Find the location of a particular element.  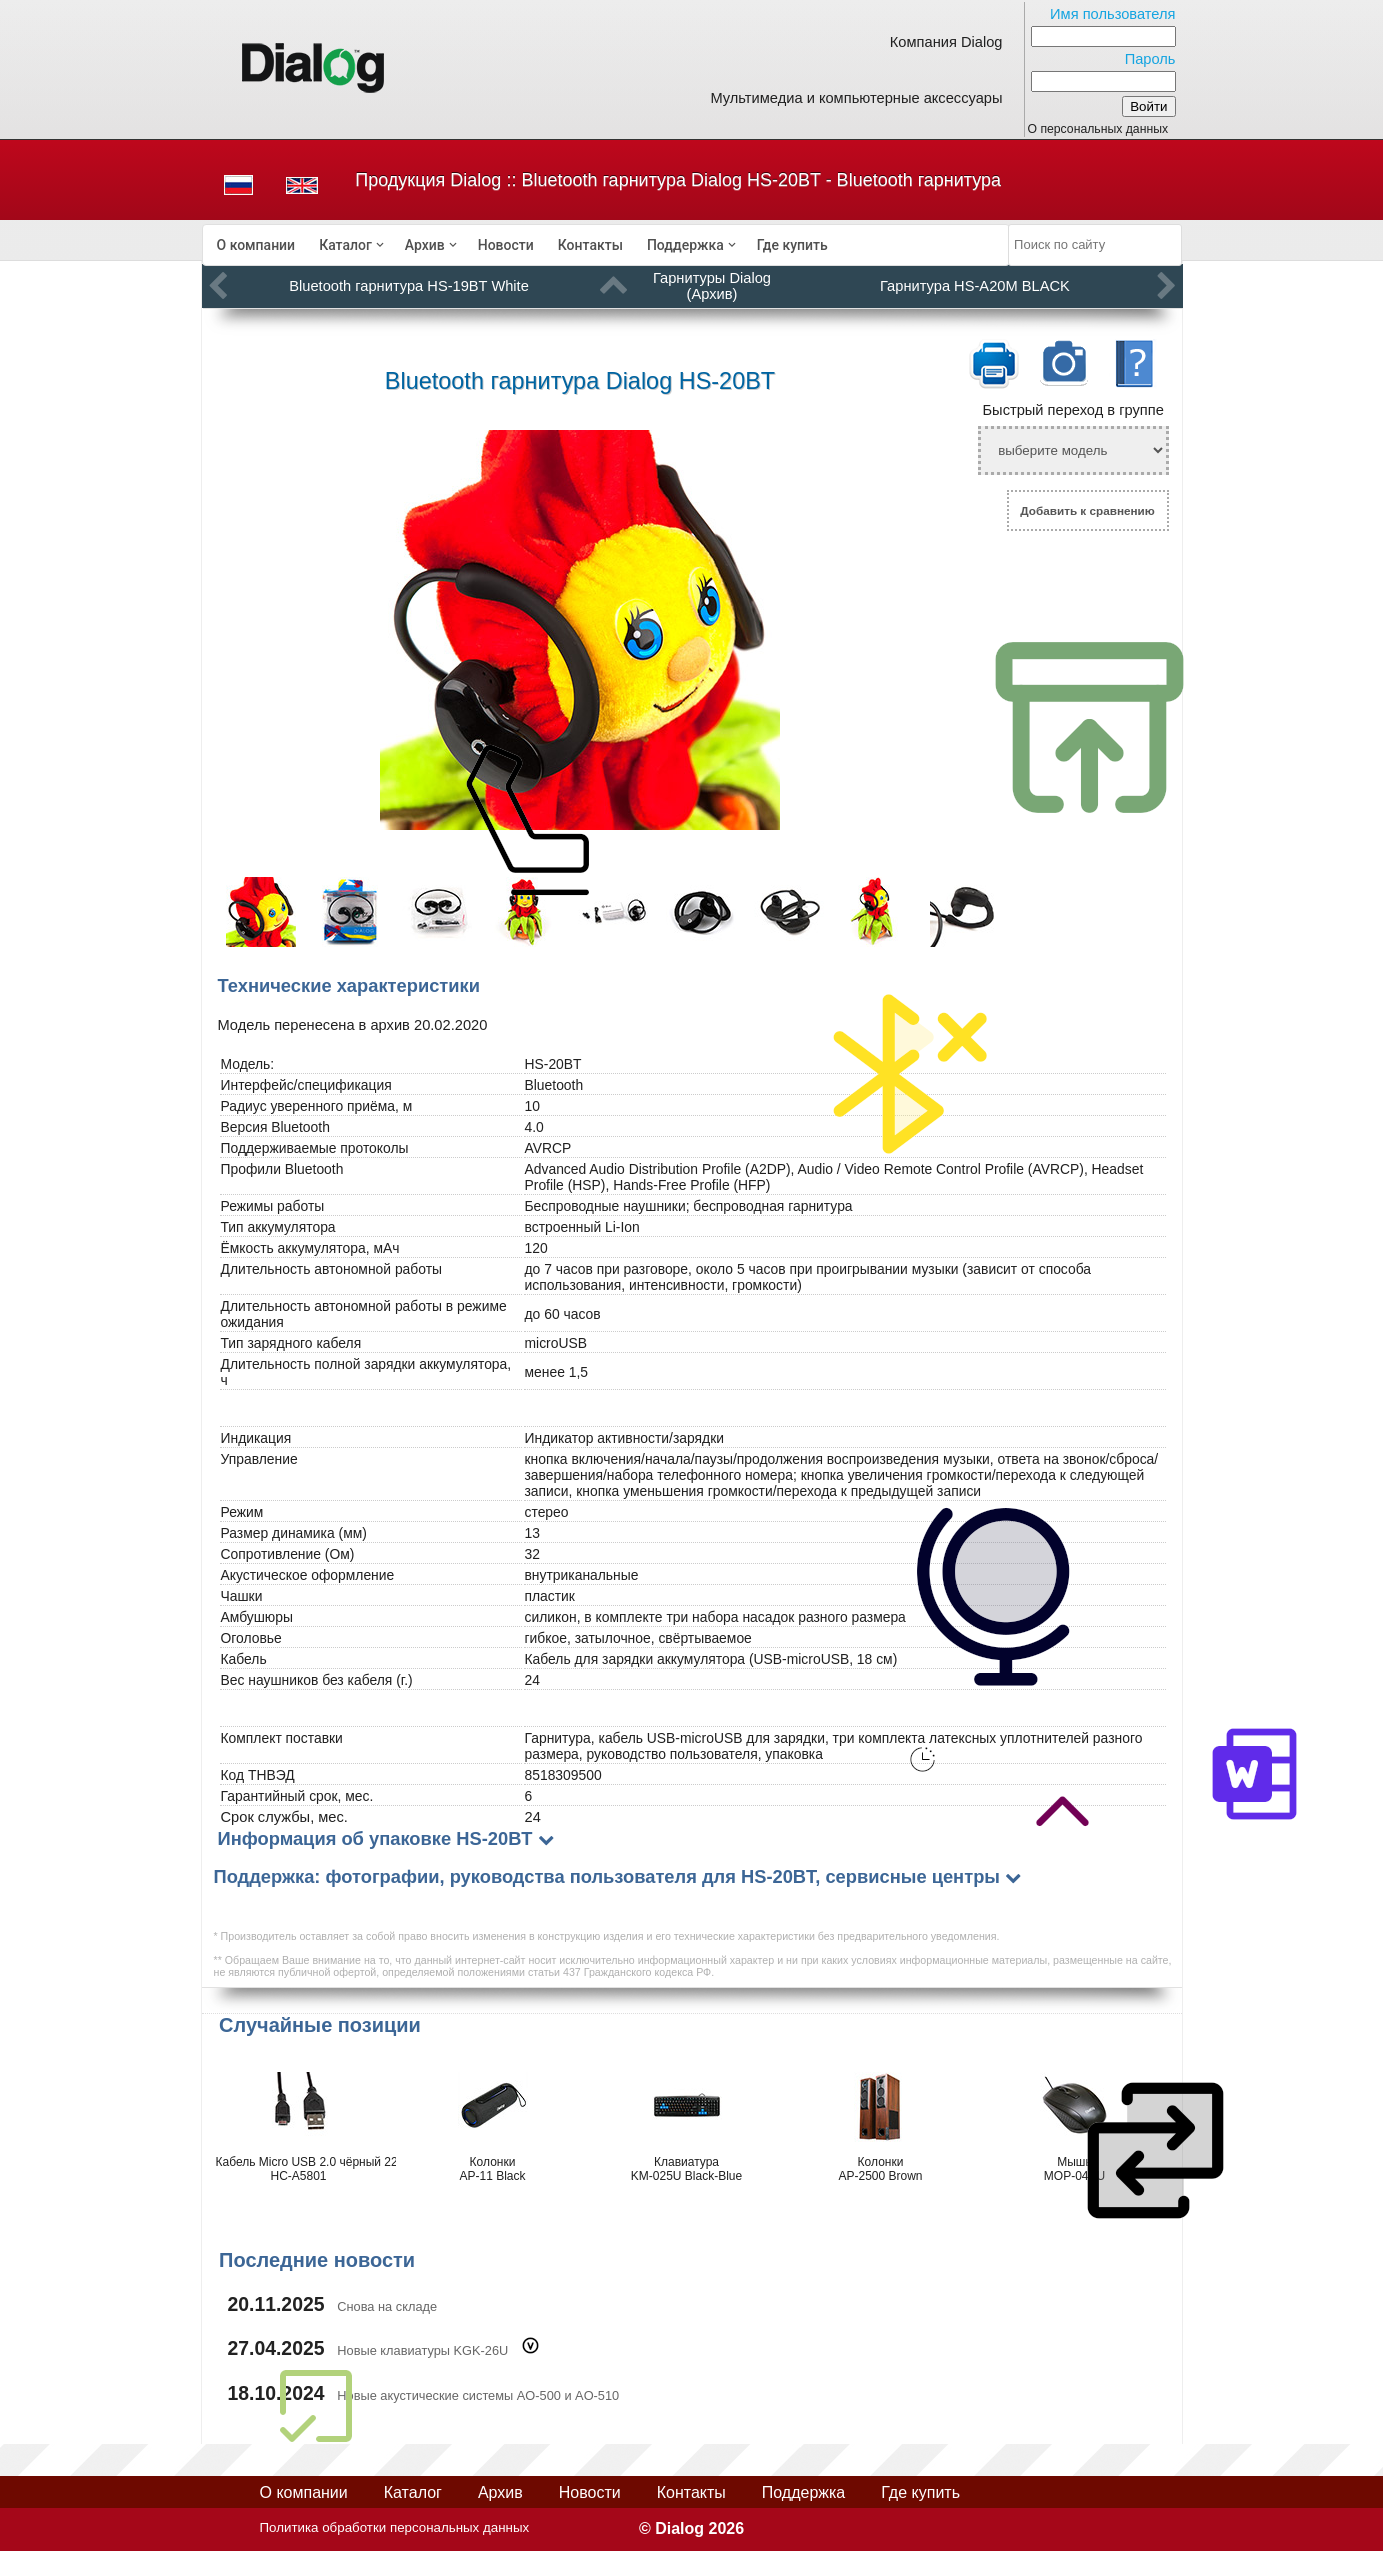

indicates a verified status or account is located at coordinates (530, 2345).